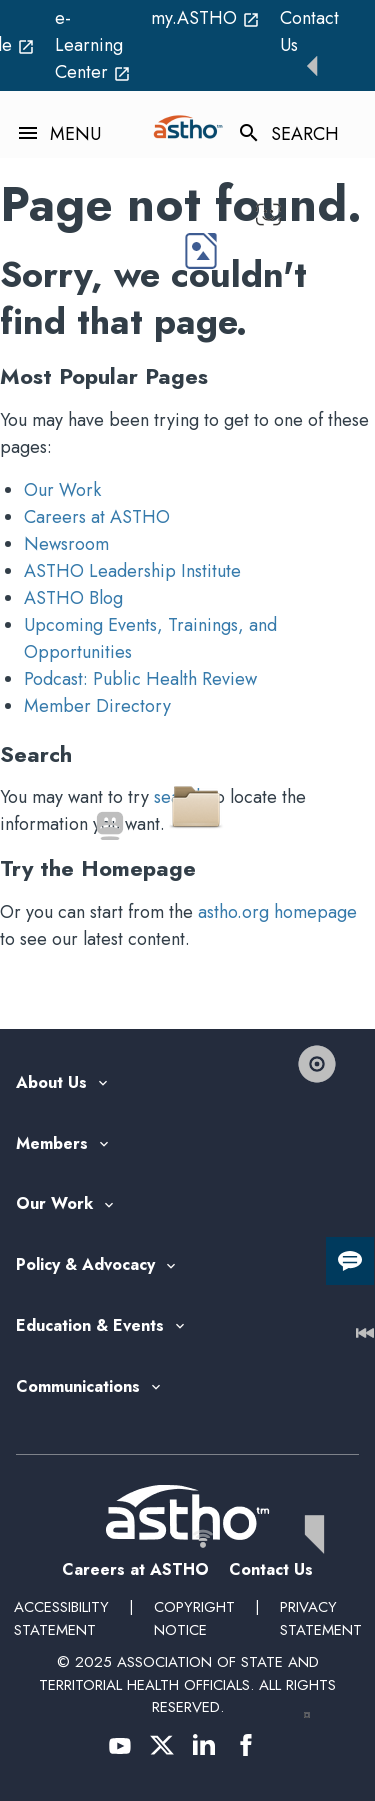  Describe the element at coordinates (203, 1538) in the screenshot. I see `indicates moderate wireless signal strength` at that location.